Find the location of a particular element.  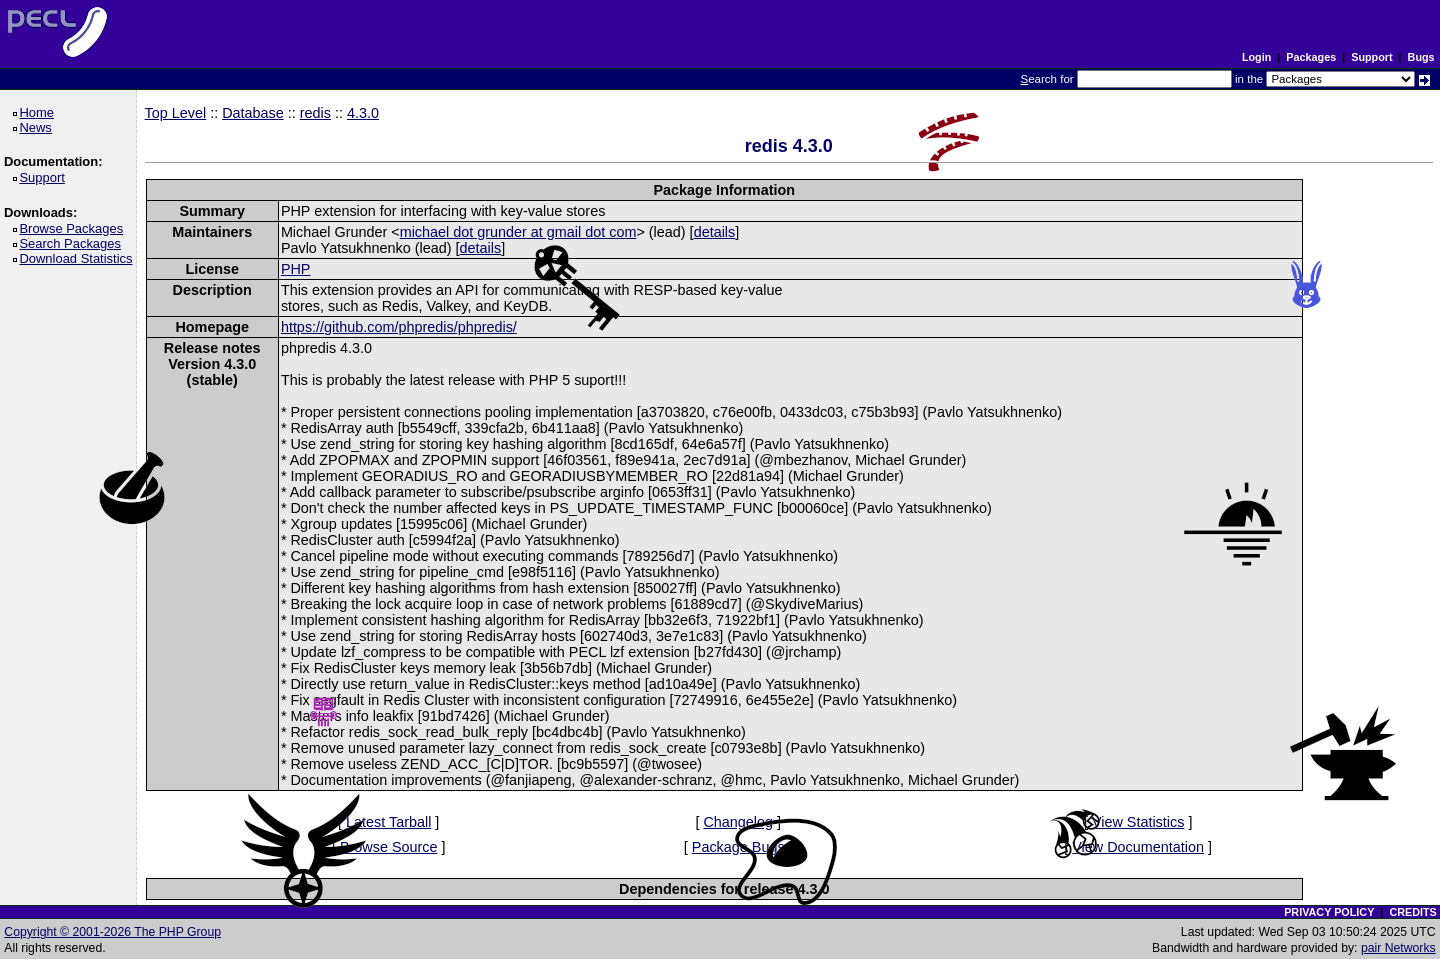

access measurement or dimension tools is located at coordinates (949, 142).